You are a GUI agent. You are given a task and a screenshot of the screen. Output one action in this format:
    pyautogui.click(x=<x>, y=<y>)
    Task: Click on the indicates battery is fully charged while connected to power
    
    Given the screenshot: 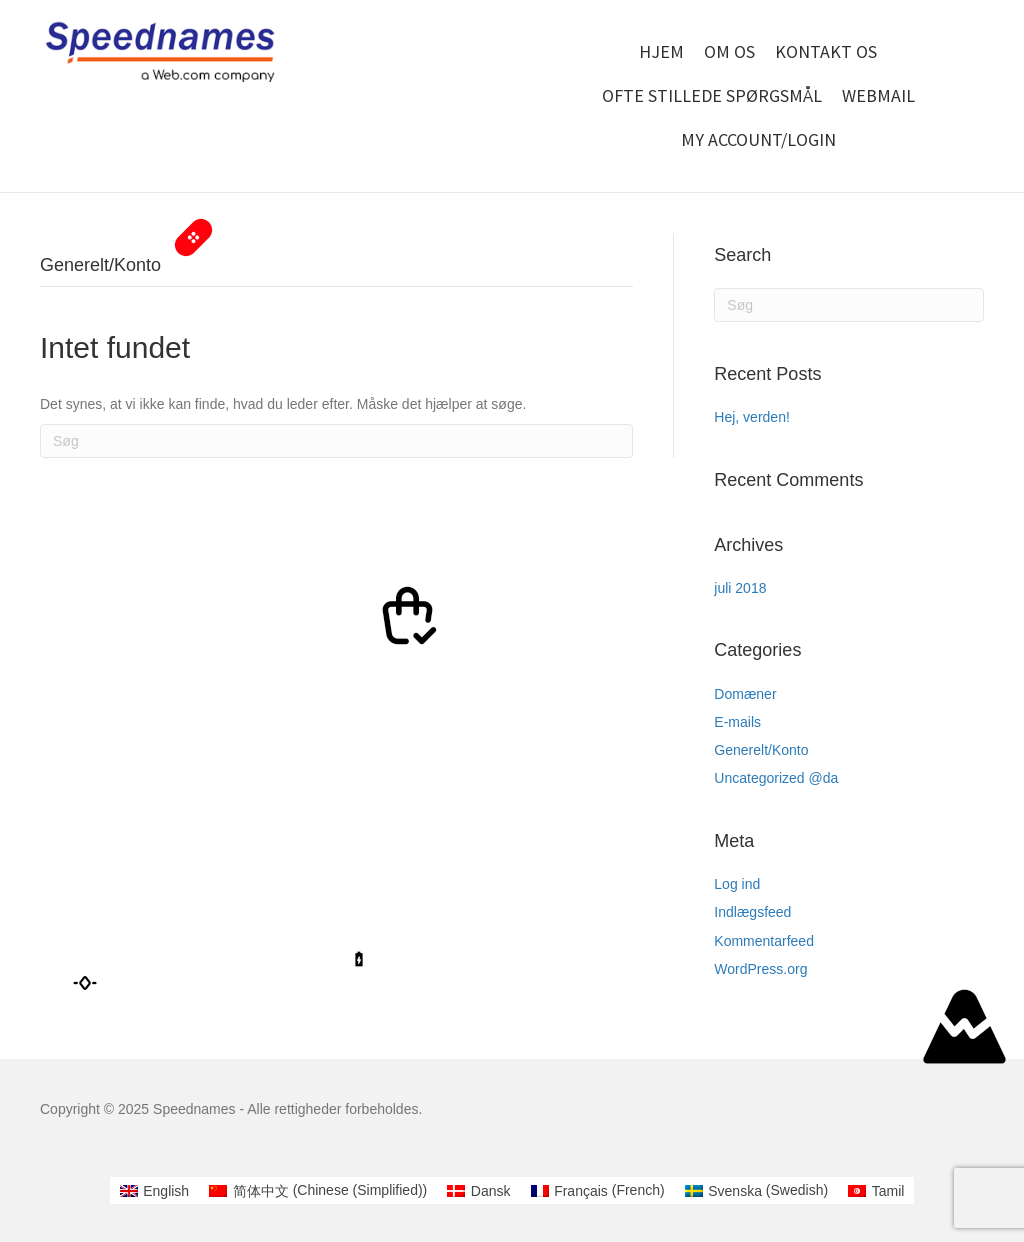 What is the action you would take?
    pyautogui.click(x=359, y=959)
    